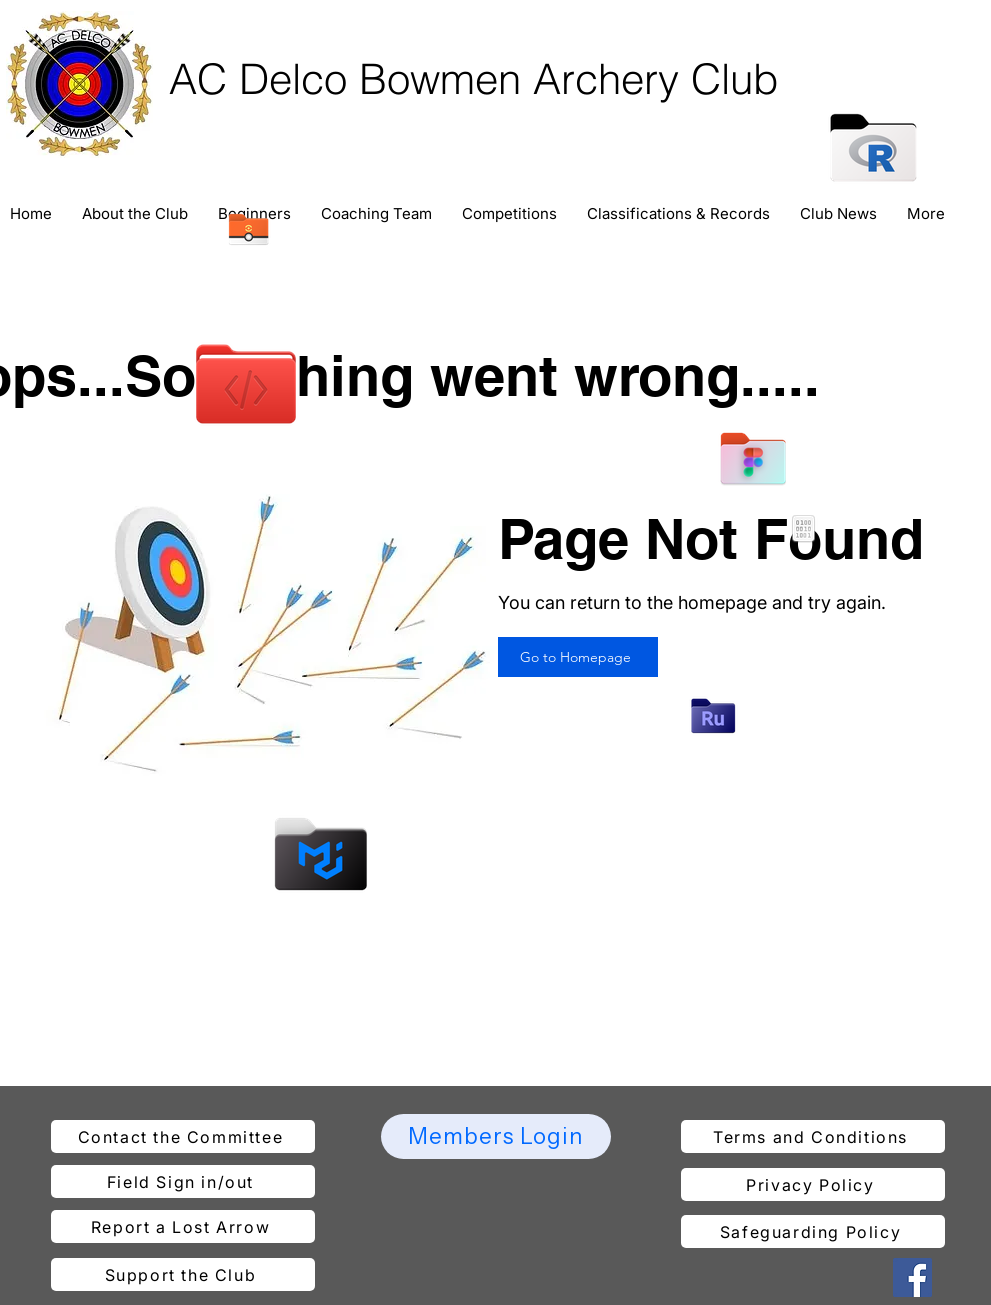  I want to click on open folder containing R project files, so click(873, 150).